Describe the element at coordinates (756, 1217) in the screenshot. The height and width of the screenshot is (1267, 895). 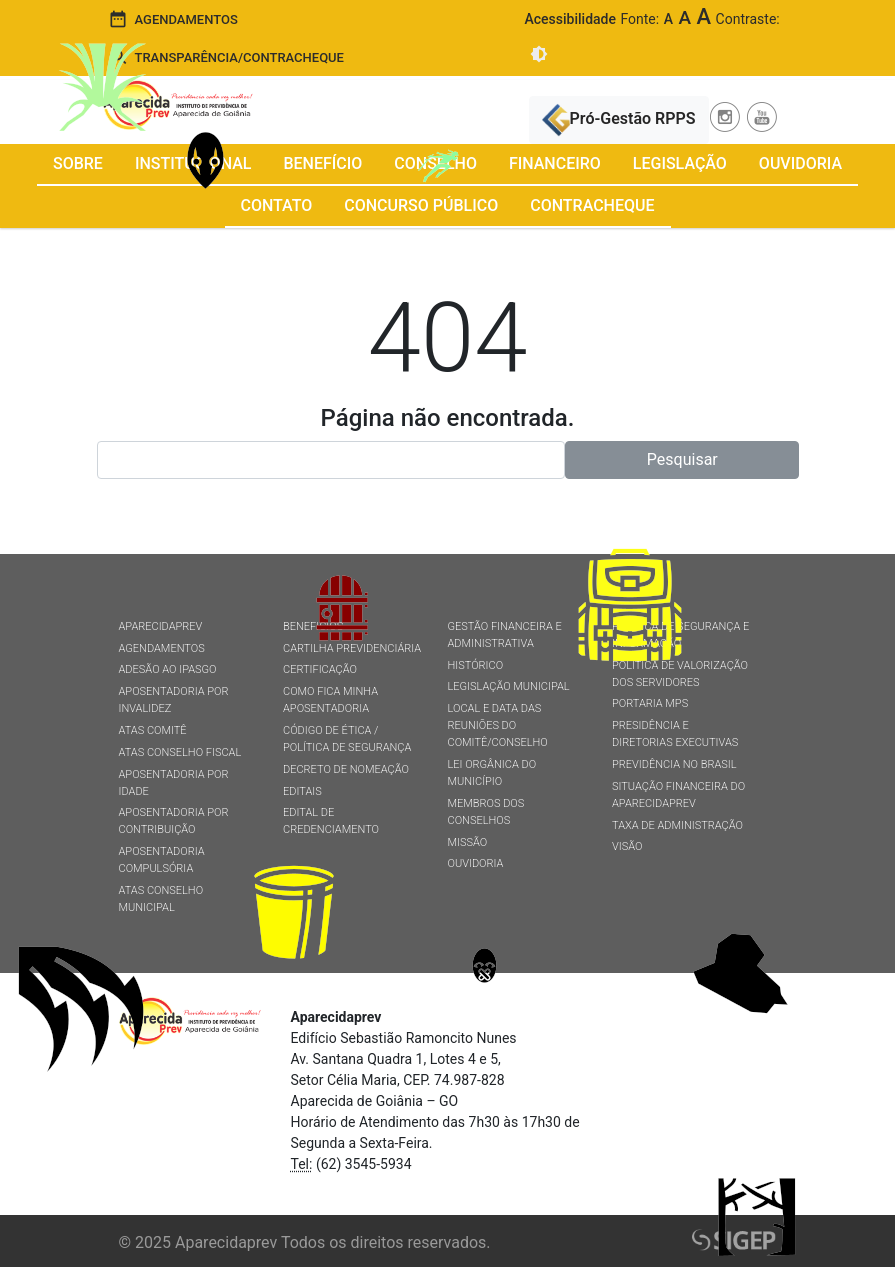
I see `enter a forest zone or nature area` at that location.